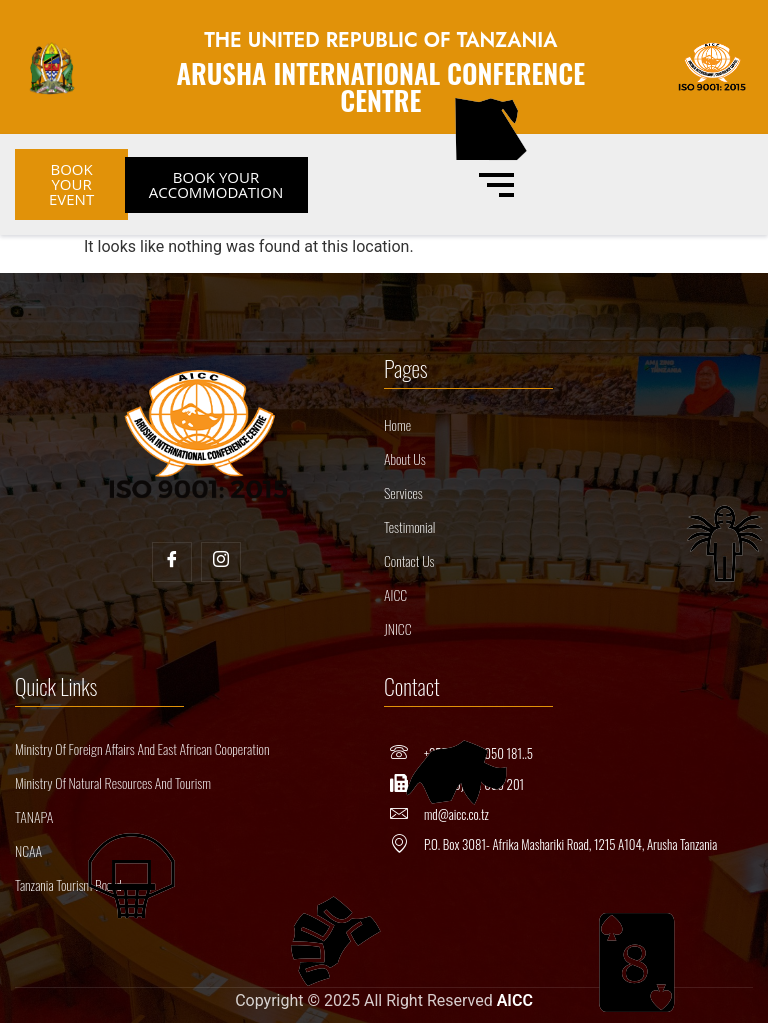 The width and height of the screenshot is (768, 1023). Describe the element at coordinates (336, 941) in the screenshot. I see `grab or drag an item` at that location.